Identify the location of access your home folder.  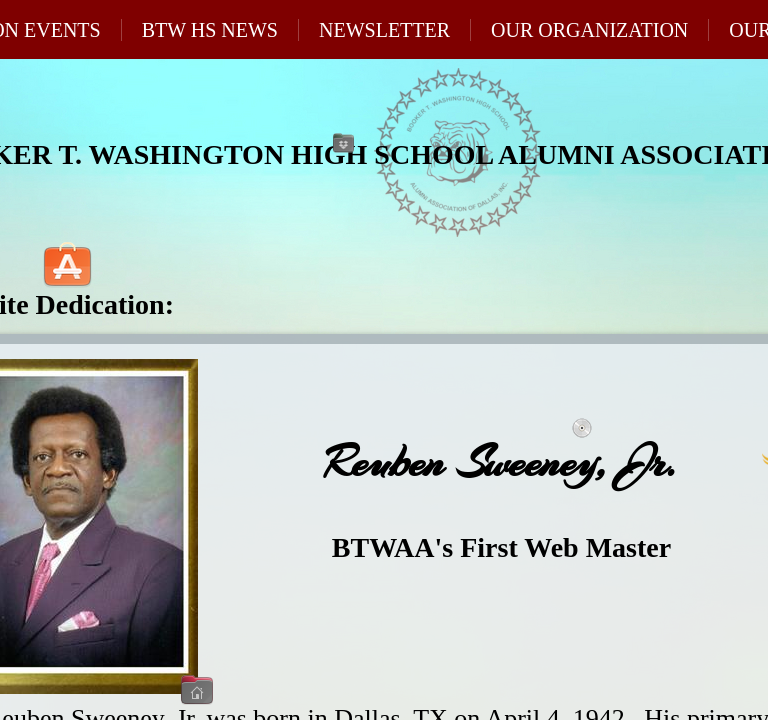
(197, 689).